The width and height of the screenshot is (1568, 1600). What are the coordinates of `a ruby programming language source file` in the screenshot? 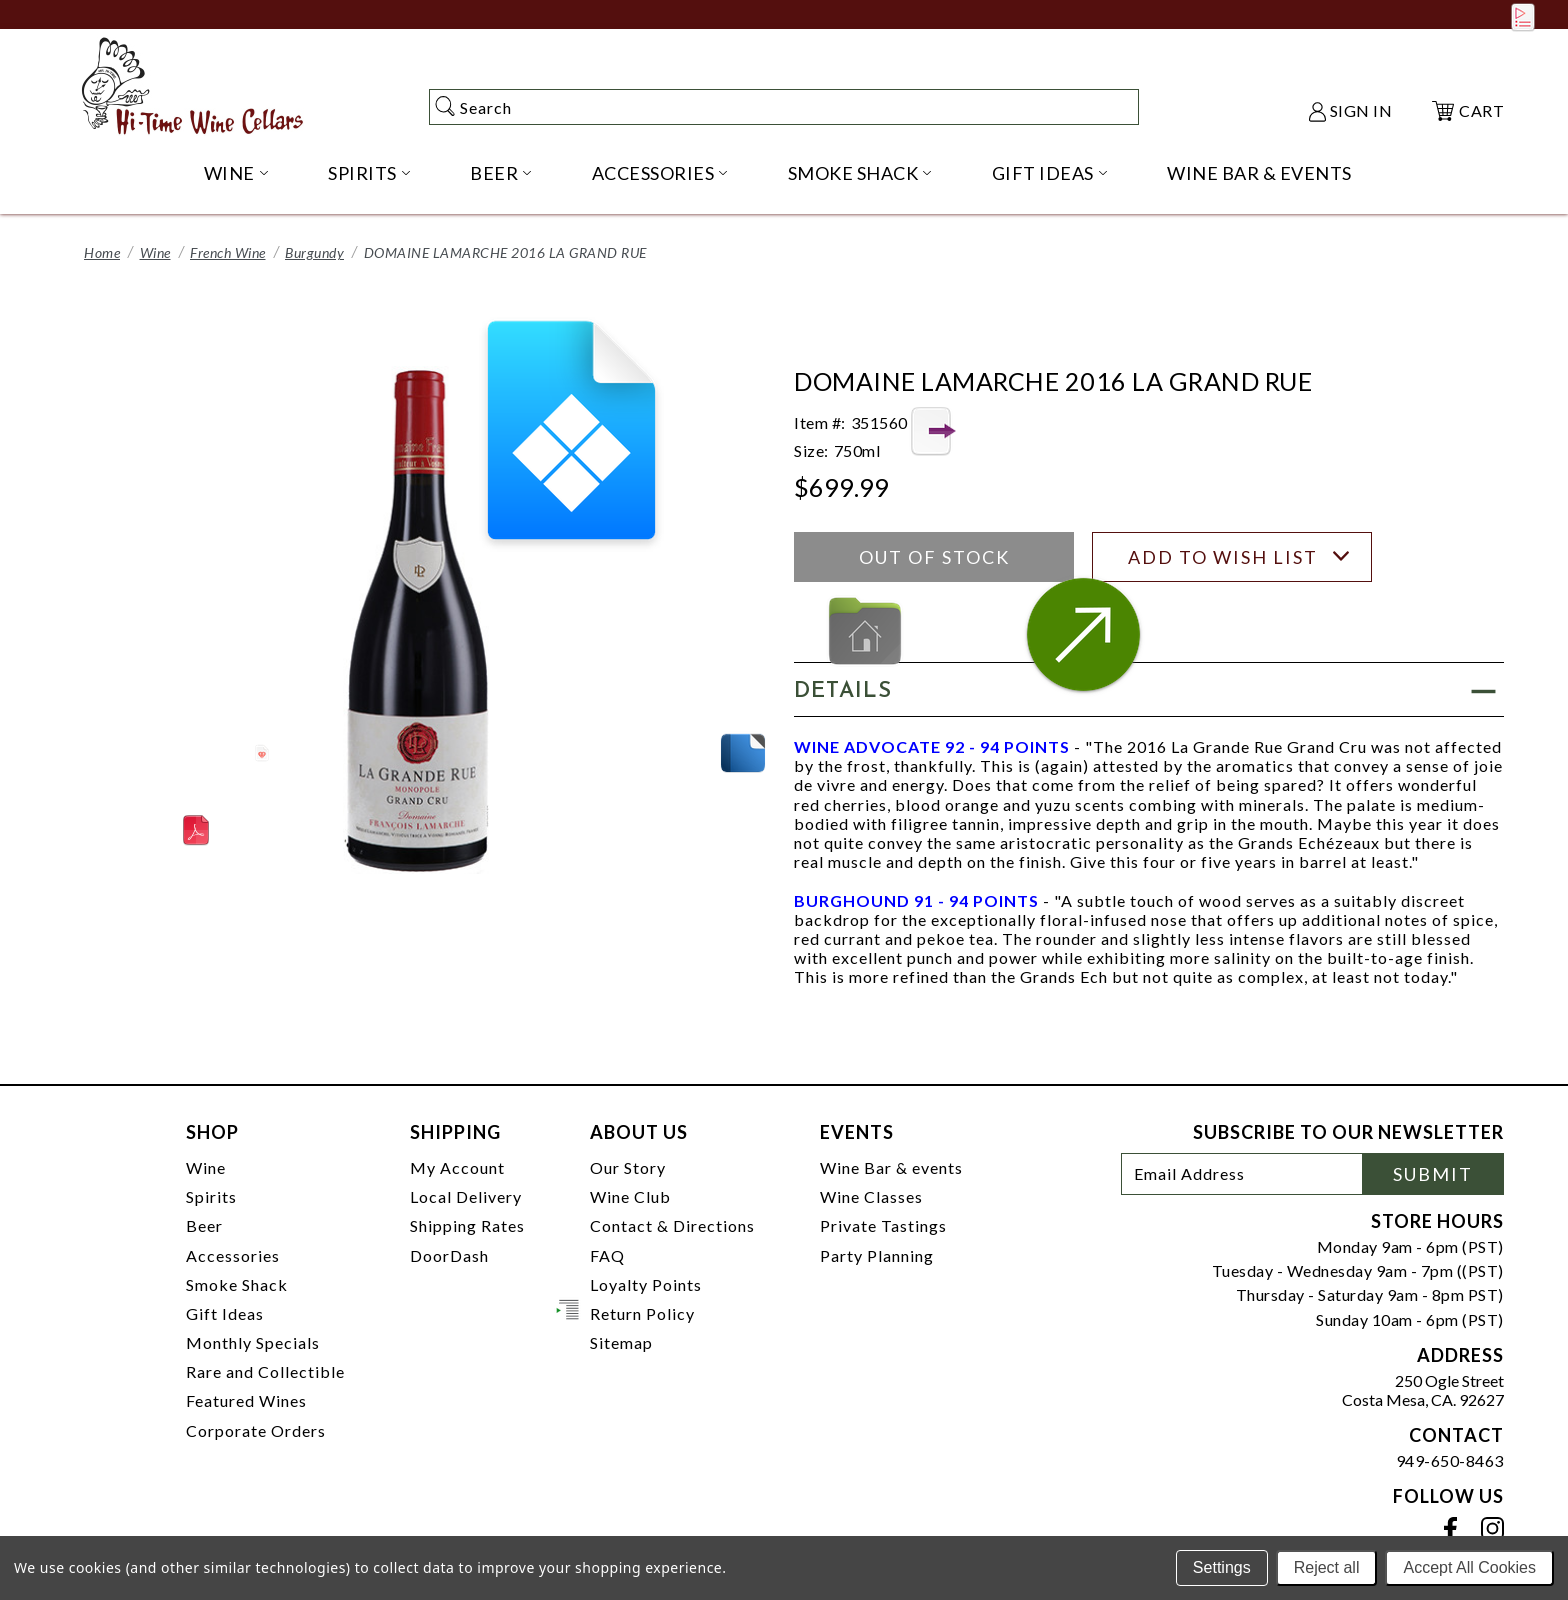 It's located at (262, 753).